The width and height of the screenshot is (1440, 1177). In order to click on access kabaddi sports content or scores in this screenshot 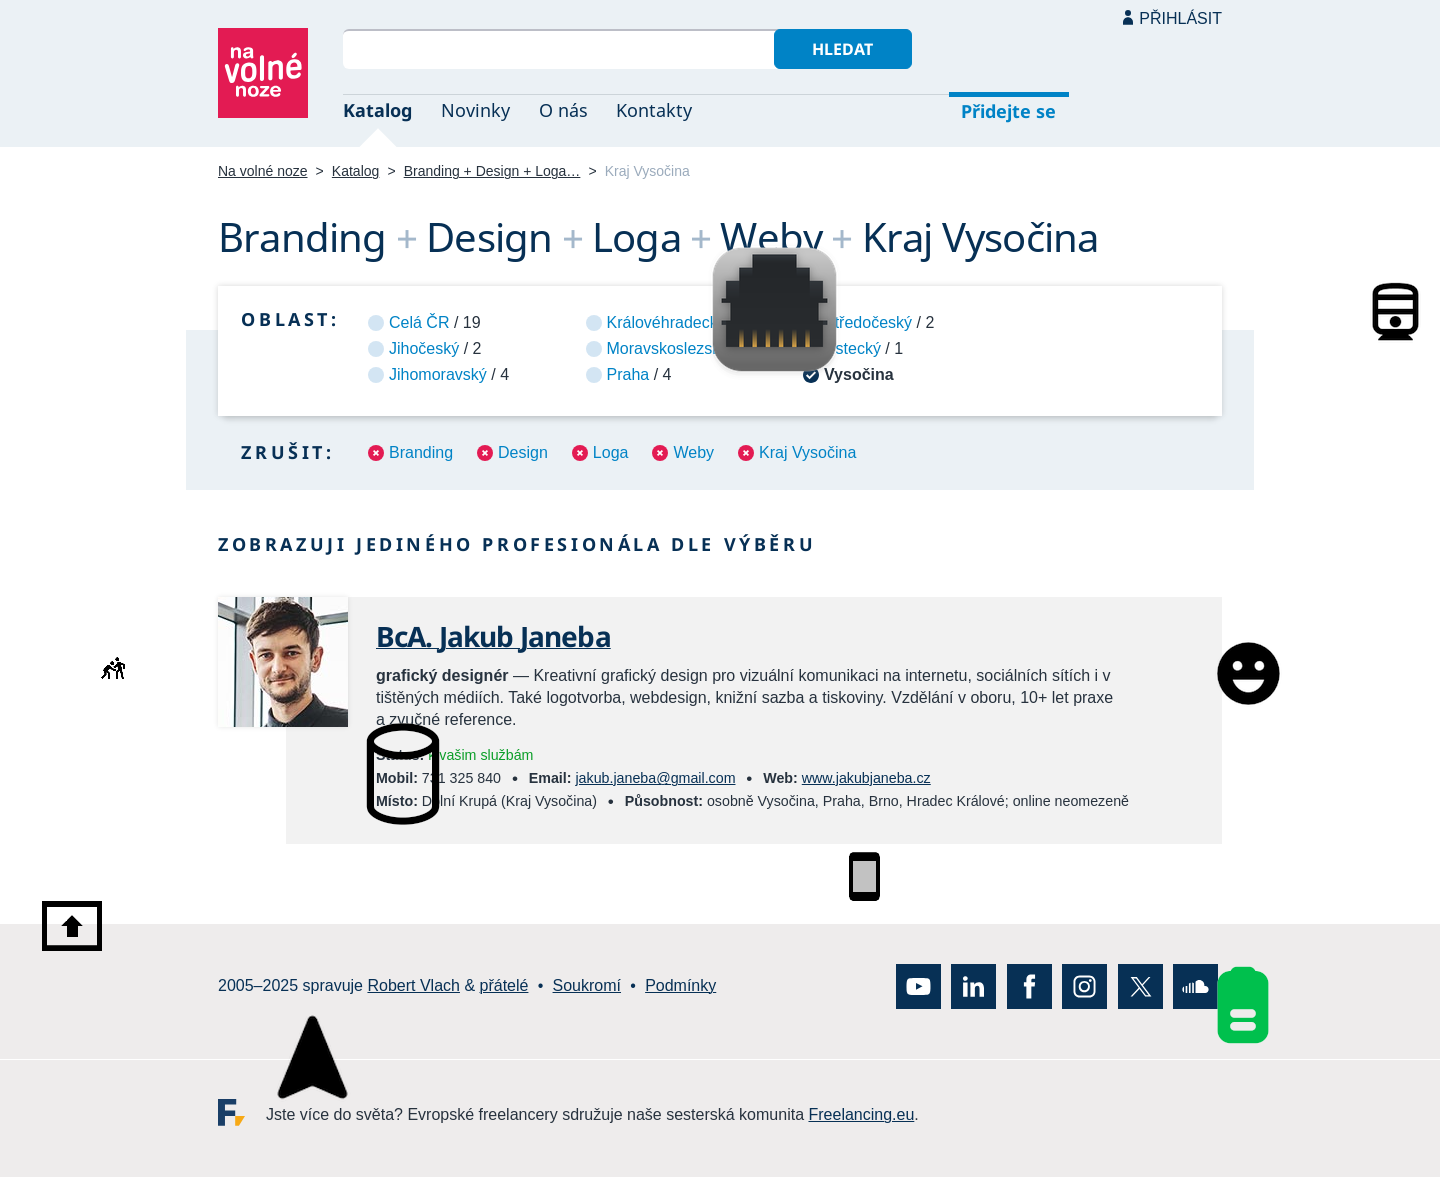, I will do `click(113, 669)`.